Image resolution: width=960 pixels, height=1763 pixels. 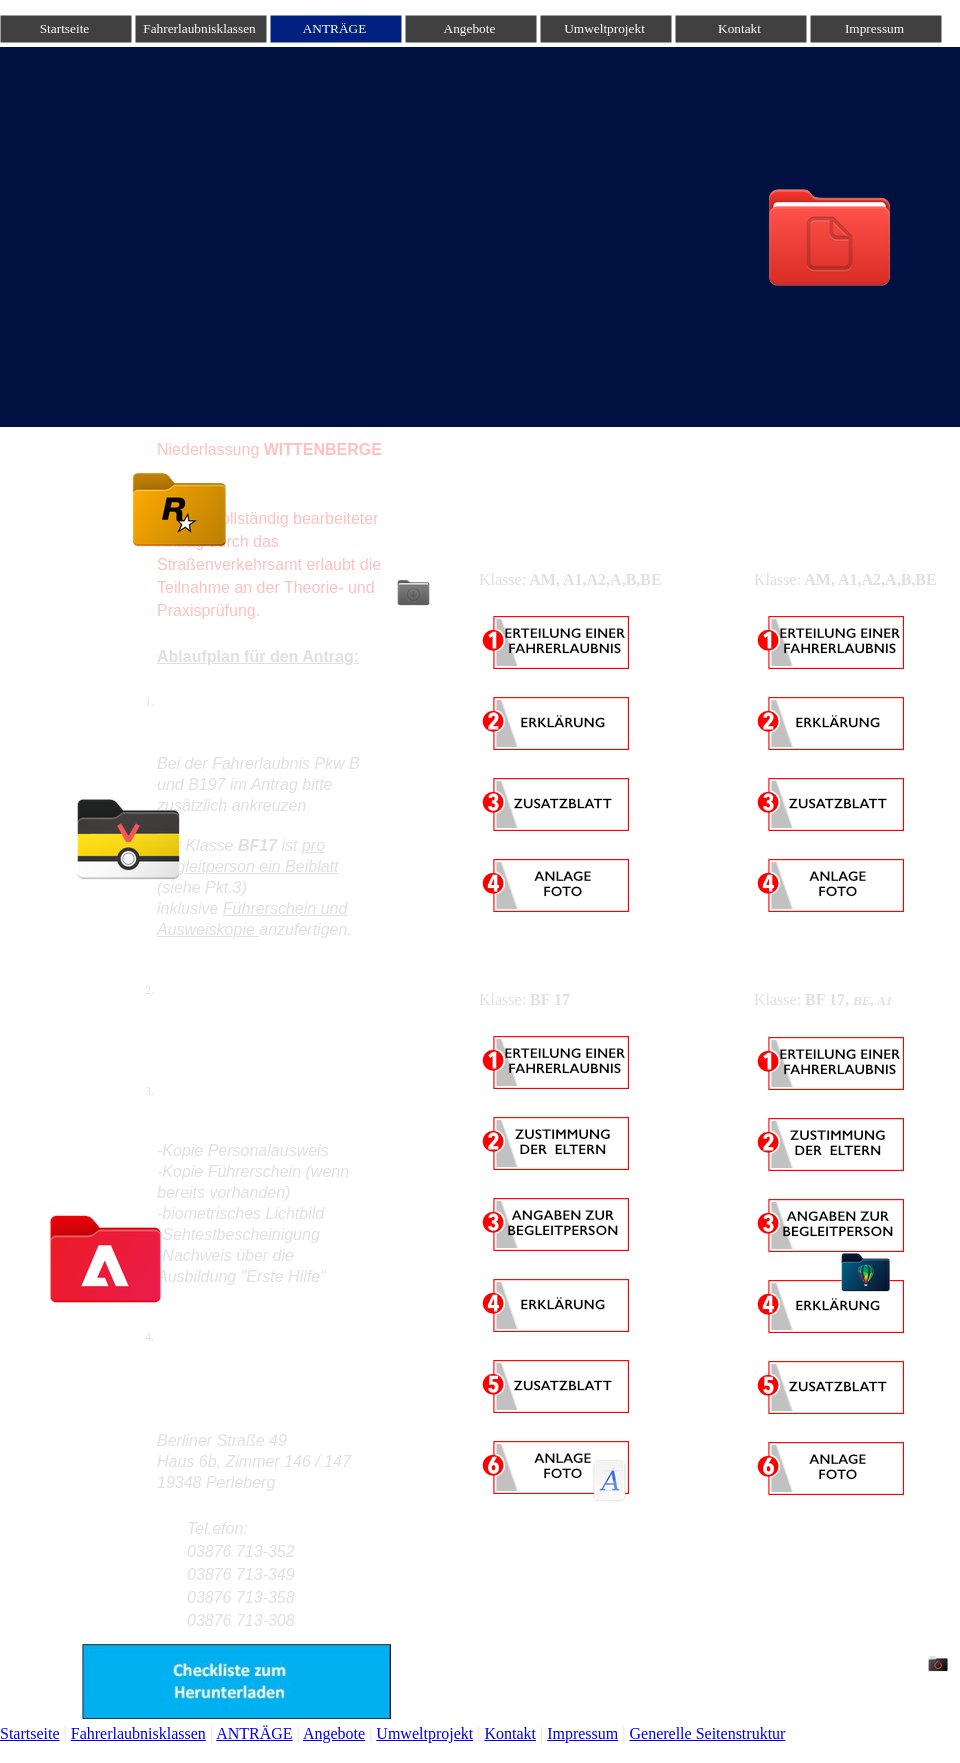 I want to click on an OpenType font file, so click(x=609, y=1480).